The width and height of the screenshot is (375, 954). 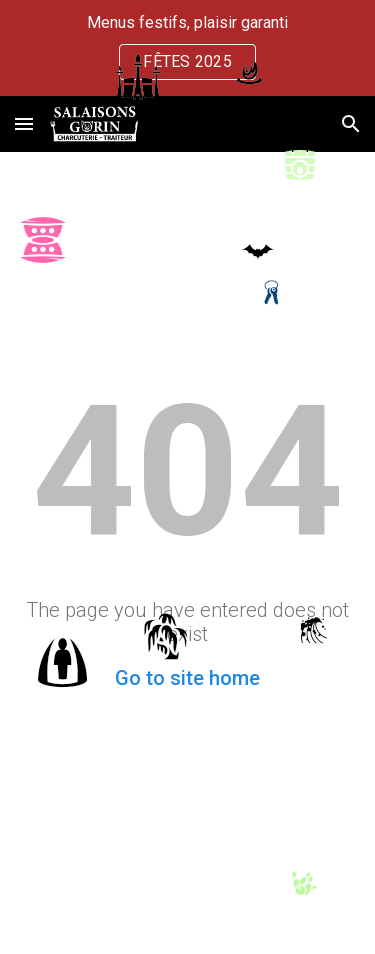 I want to click on access the castle or fortress location, so click(x=138, y=76).